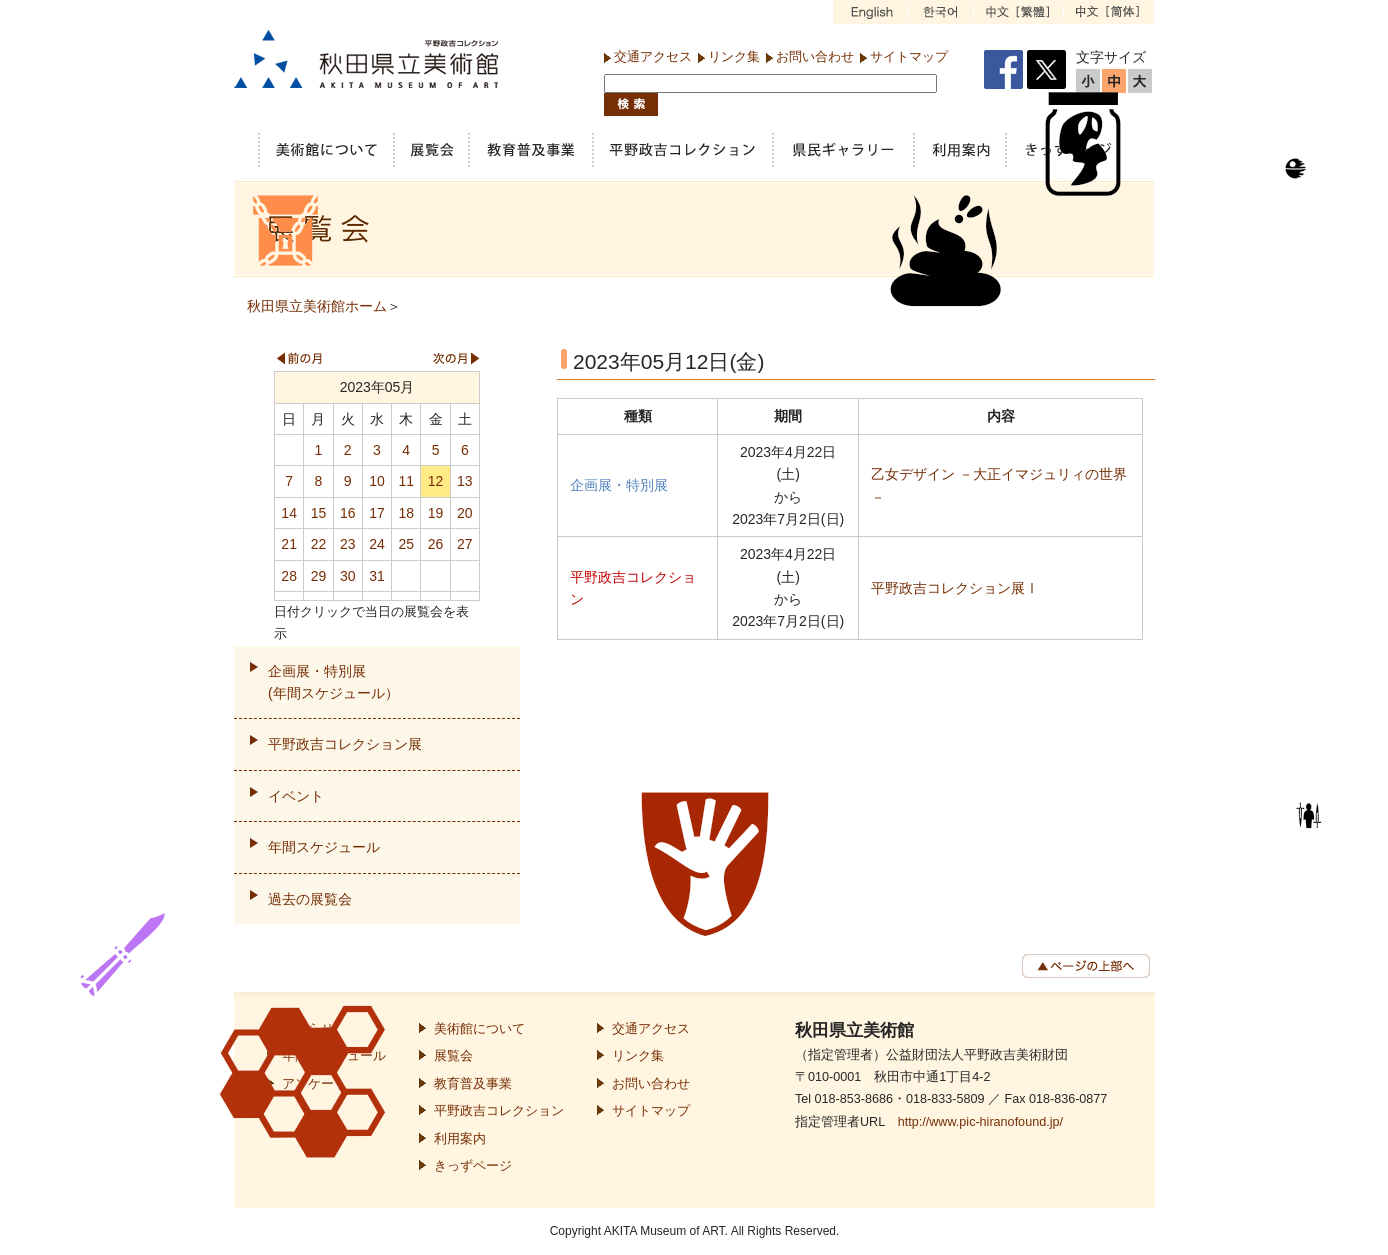 Image resolution: width=1388 pixels, height=1255 pixels. What do you see at coordinates (122, 954) in the screenshot?
I see `select butterfly knife weapon or tool` at bounding box center [122, 954].